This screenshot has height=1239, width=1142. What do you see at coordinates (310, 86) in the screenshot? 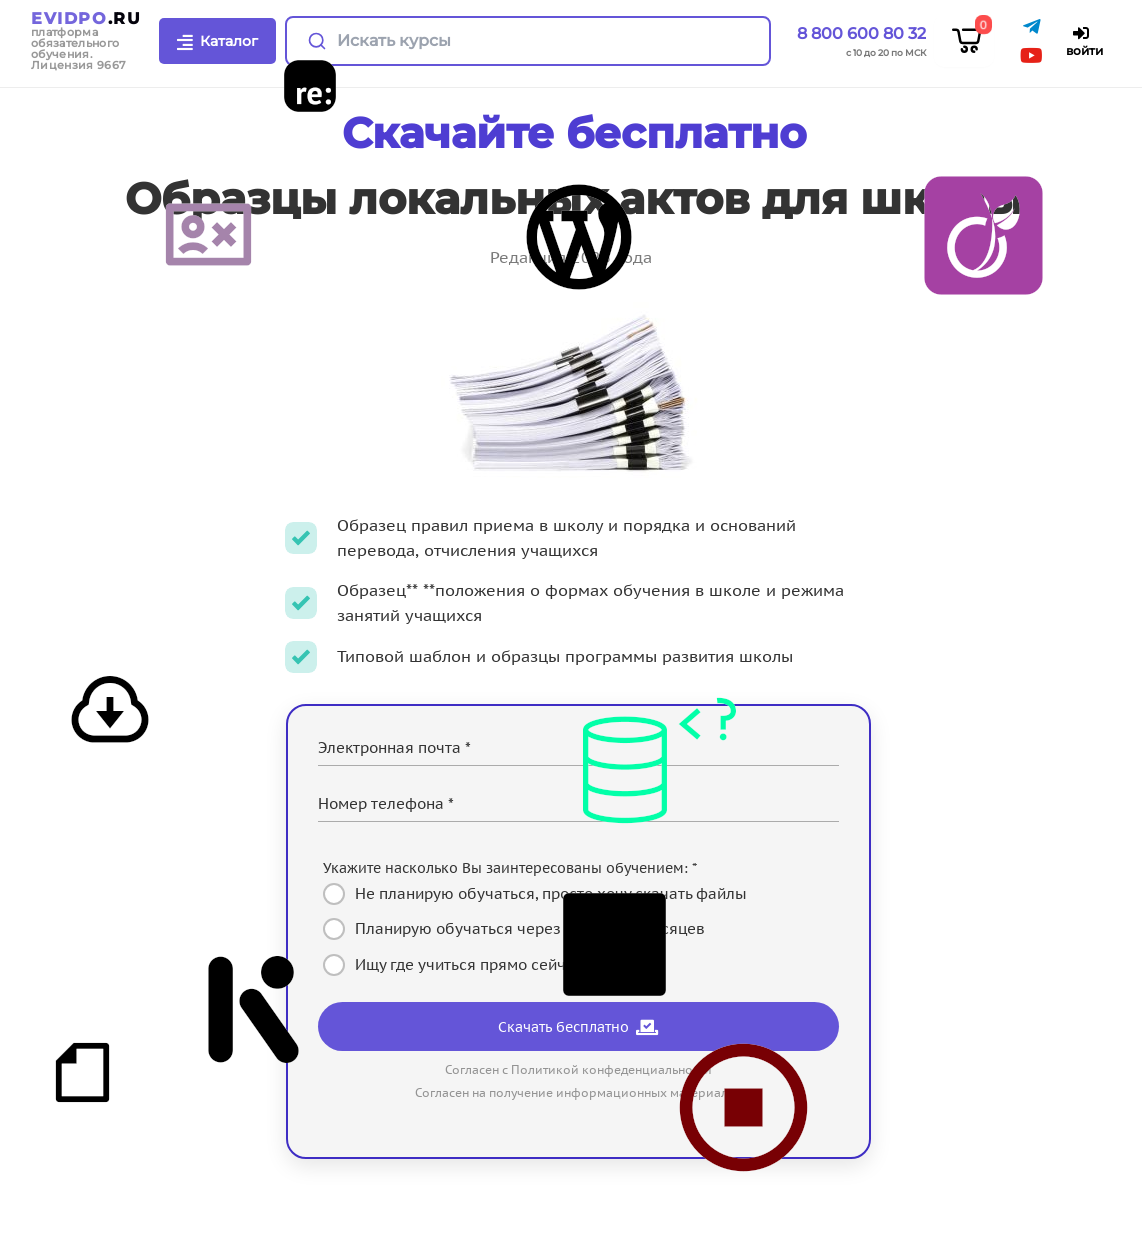
I see `replyd app logo` at bounding box center [310, 86].